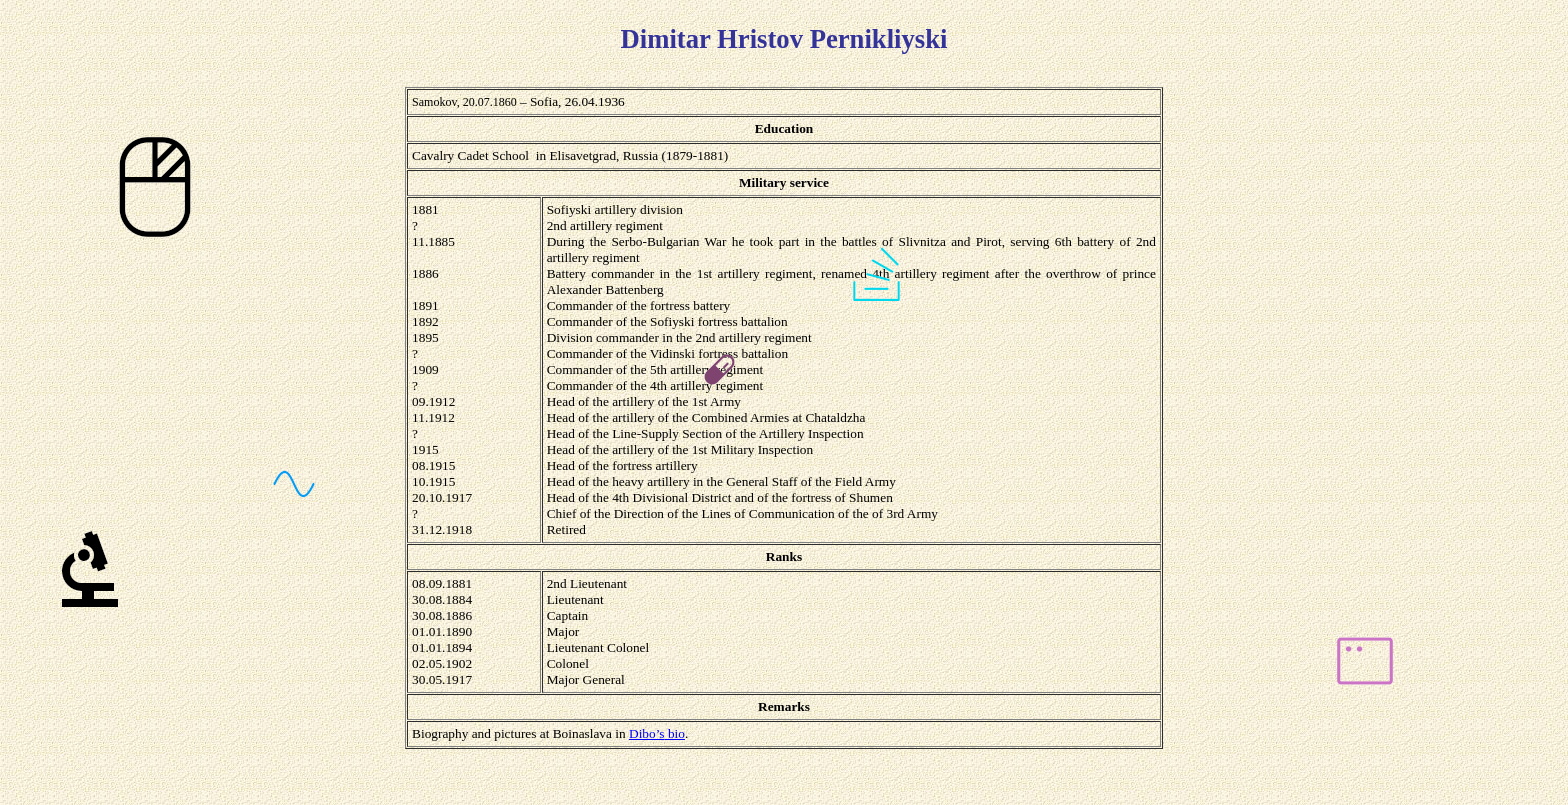  I want to click on access medication reminders or health features, so click(719, 369).